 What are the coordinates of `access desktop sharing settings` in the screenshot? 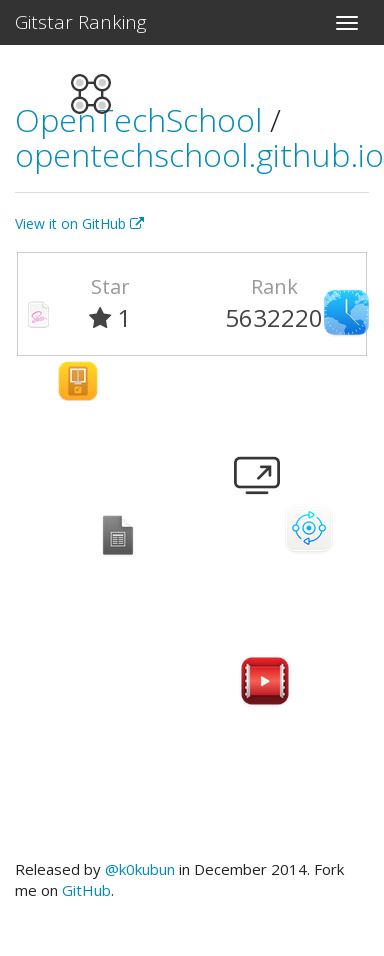 It's located at (257, 474).